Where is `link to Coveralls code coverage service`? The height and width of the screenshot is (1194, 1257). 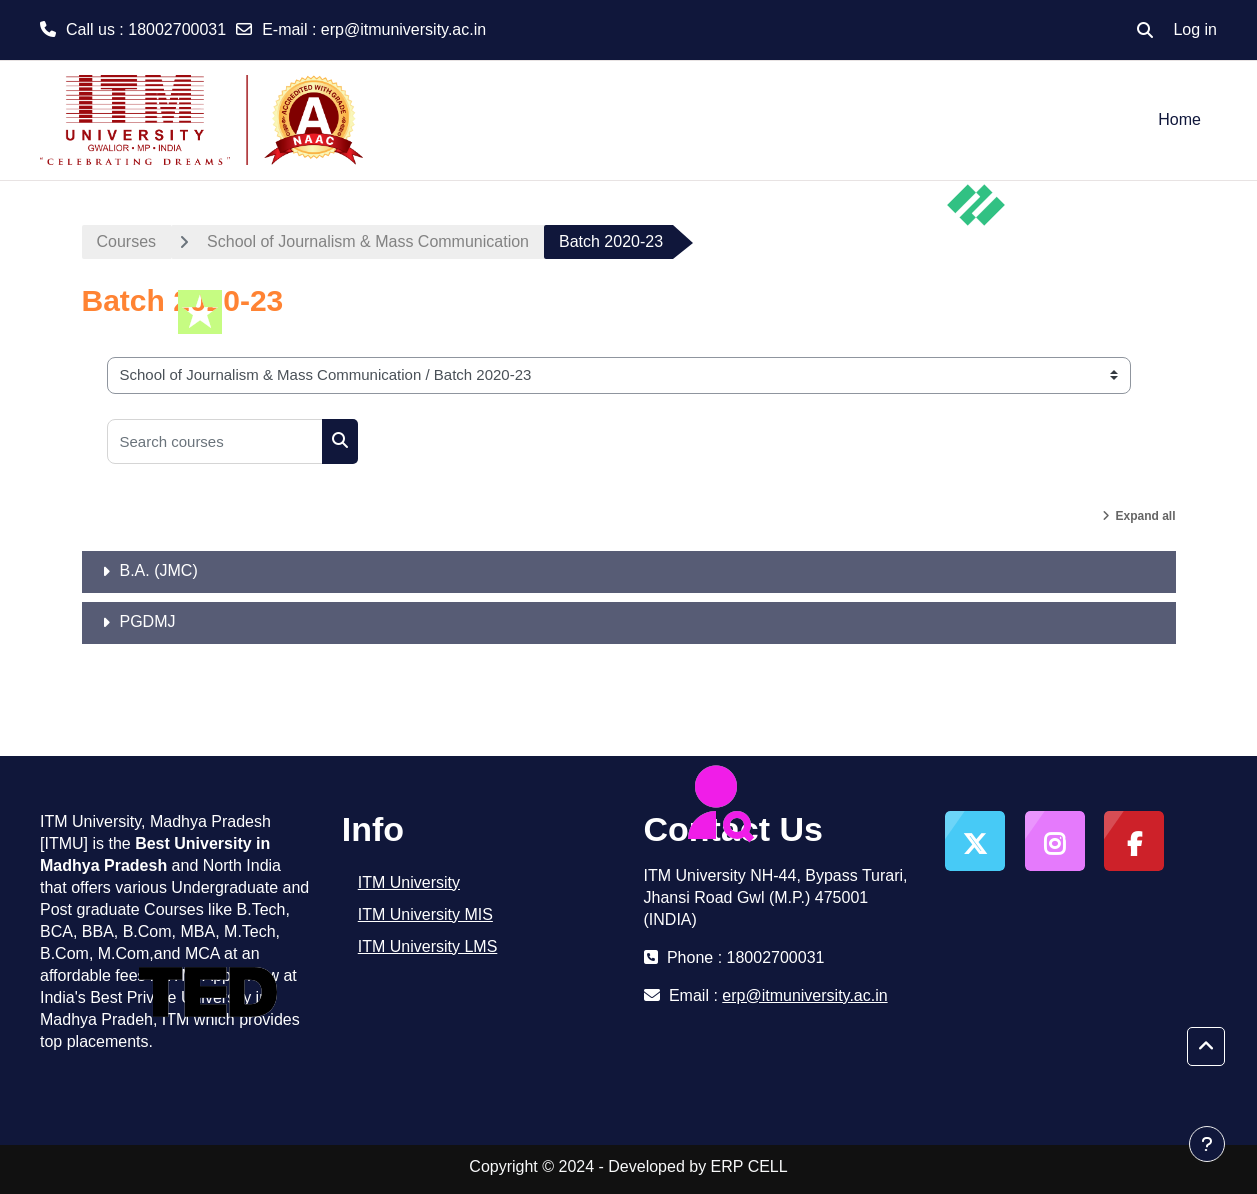
link to Coveralls code coverage service is located at coordinates (200, 312).